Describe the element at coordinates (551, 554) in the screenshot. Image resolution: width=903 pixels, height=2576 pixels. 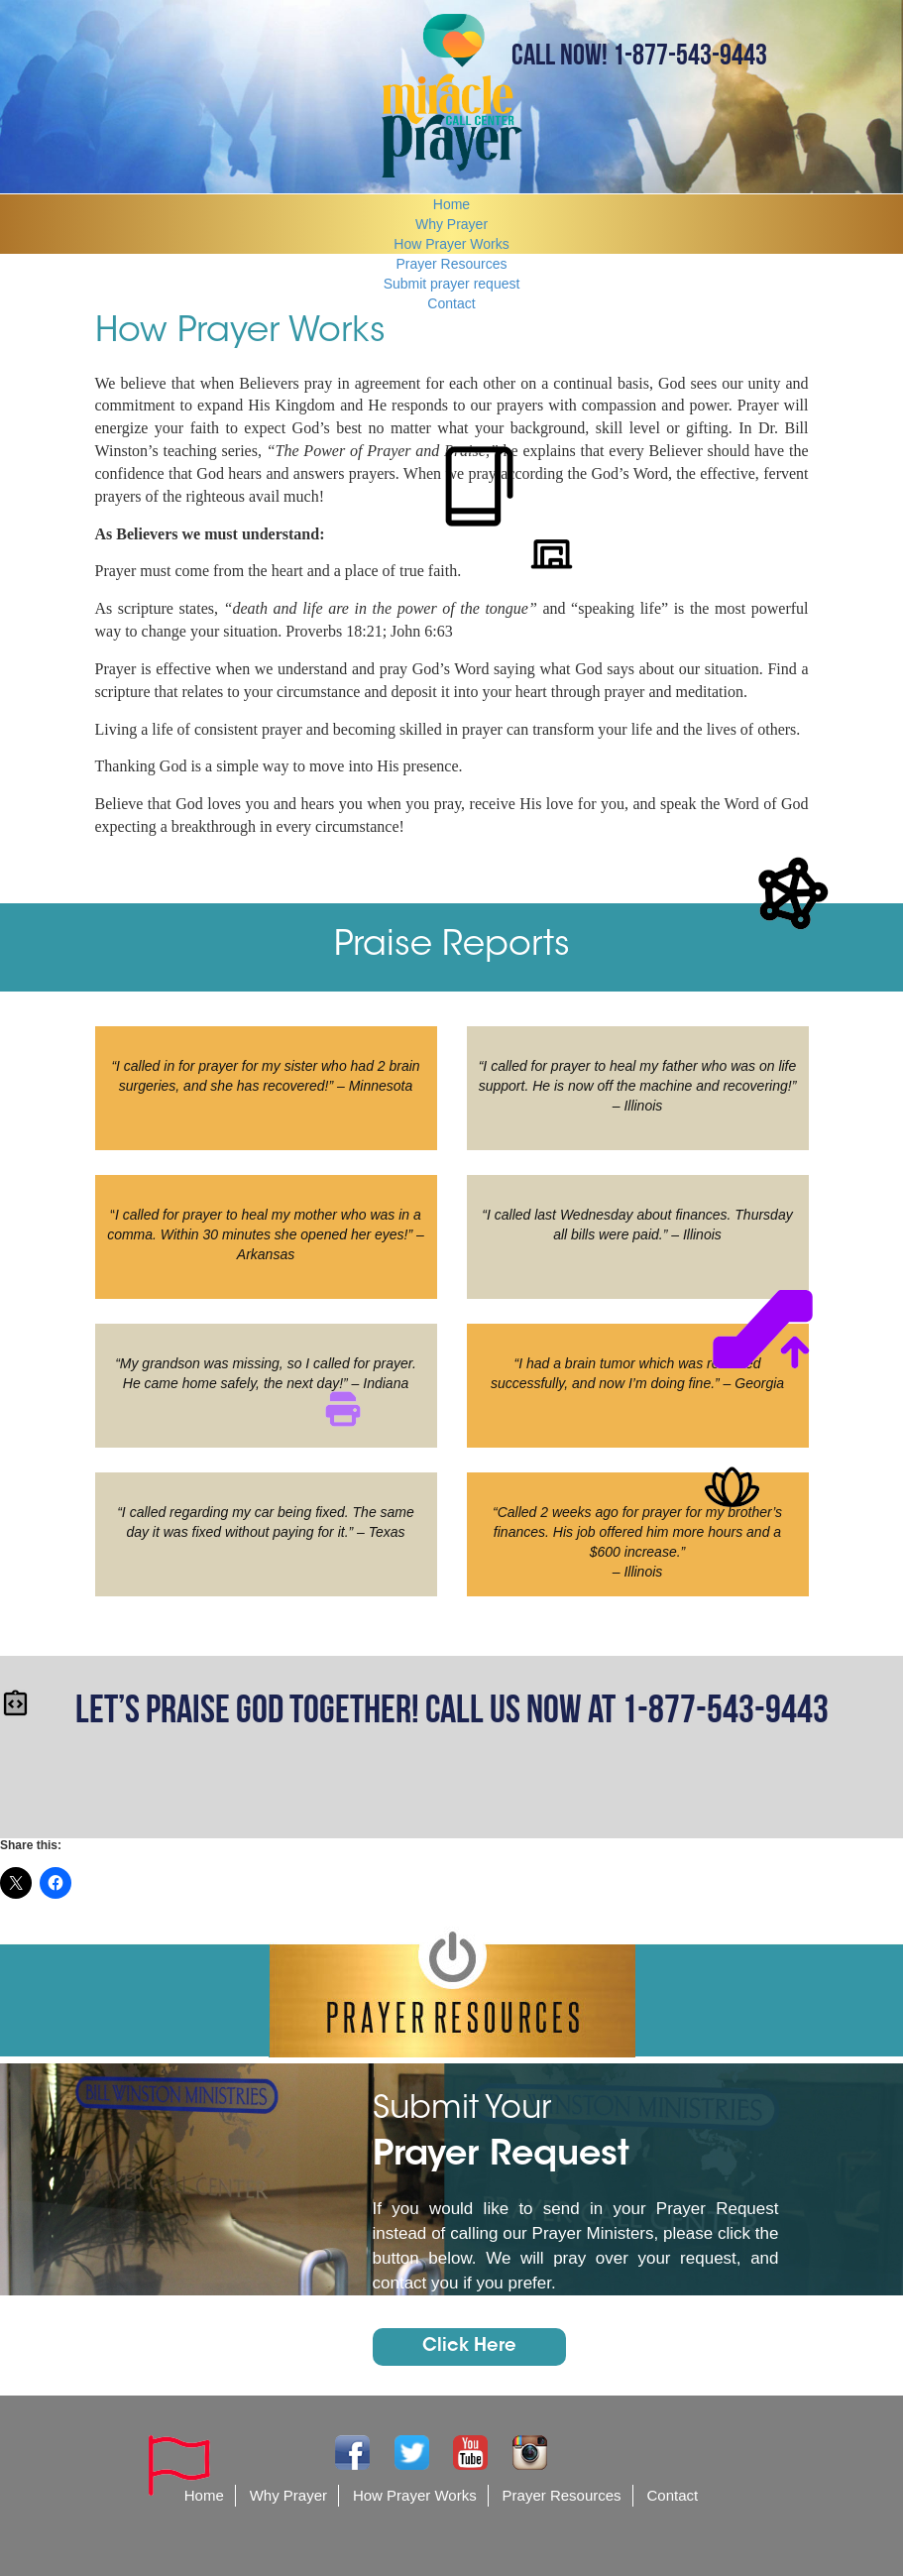
I see `open whiteboard or presentation mode` at that location.